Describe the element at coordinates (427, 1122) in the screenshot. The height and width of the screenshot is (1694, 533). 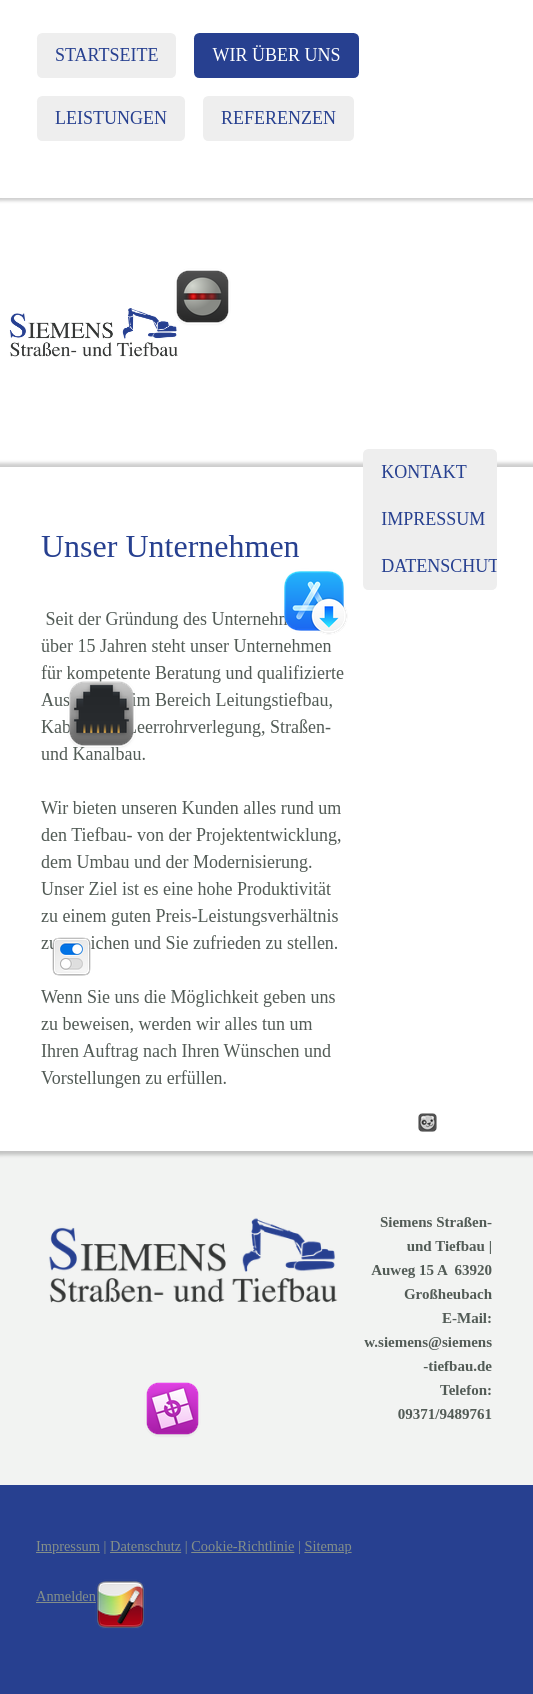
I see `launch puppy linux operating system` at that location.